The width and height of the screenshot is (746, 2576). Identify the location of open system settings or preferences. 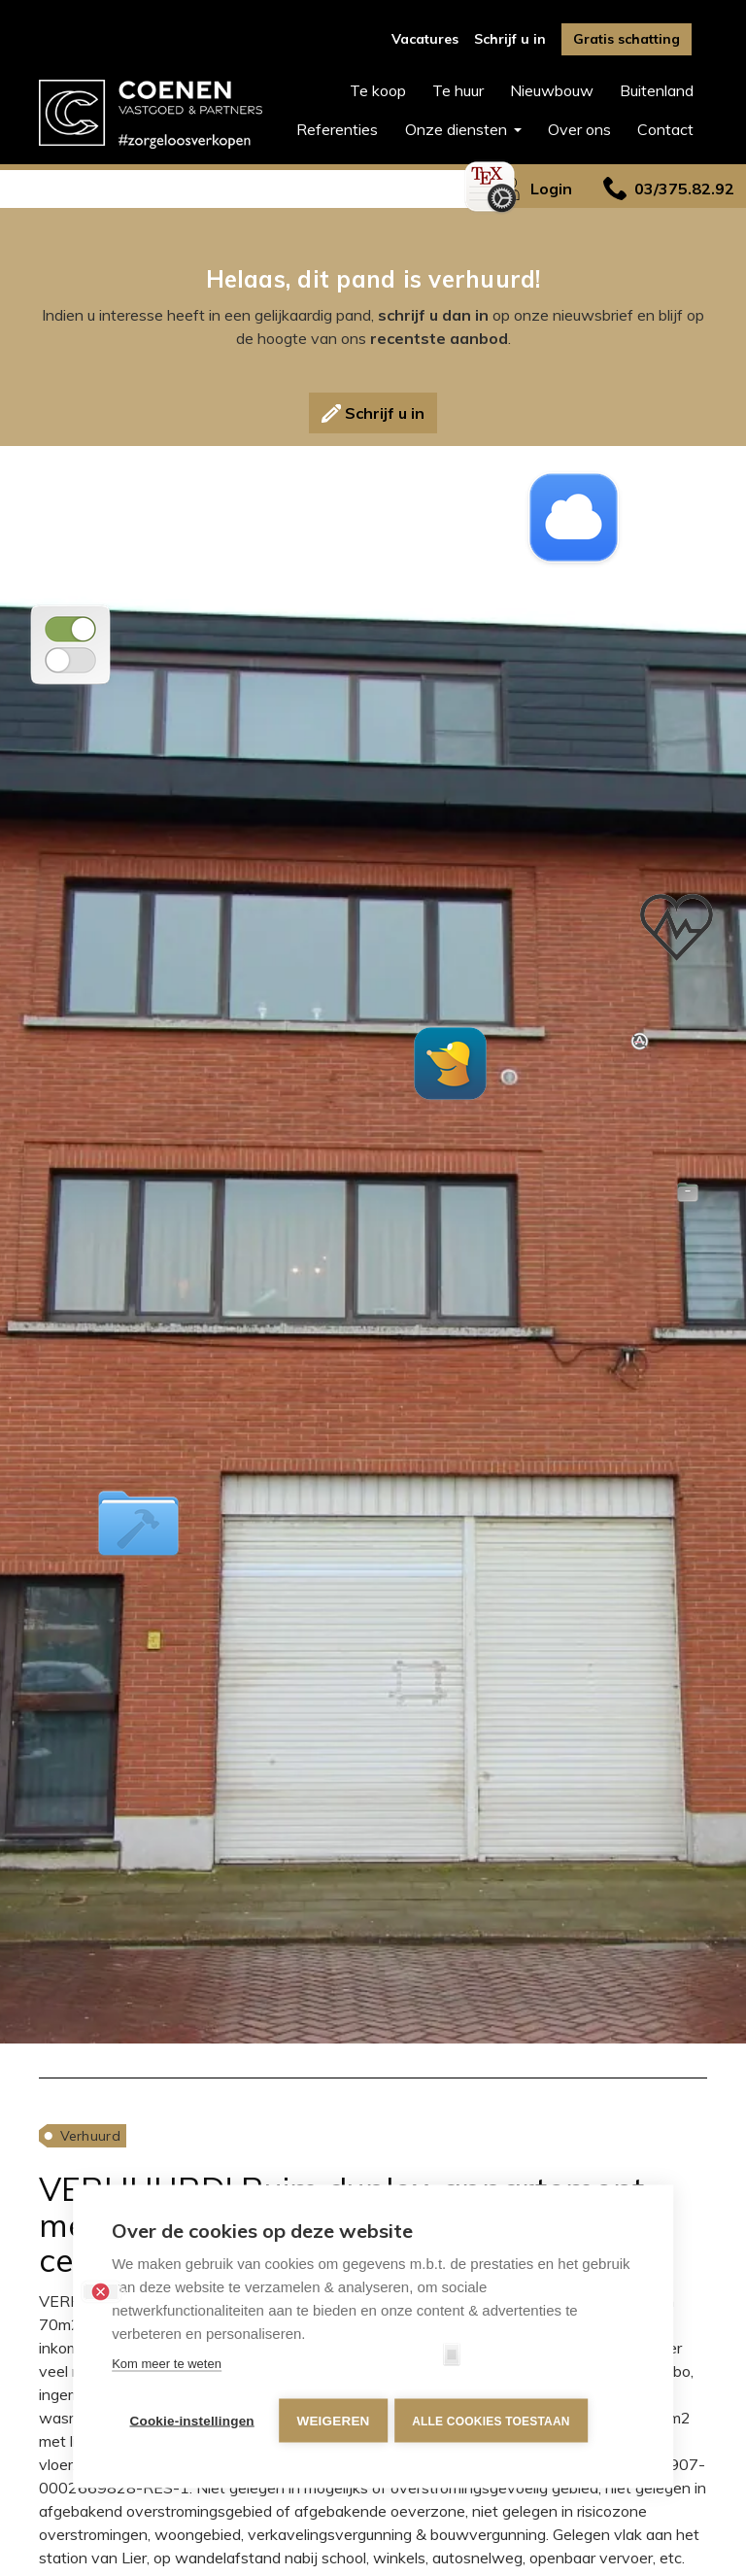
(70, 644).